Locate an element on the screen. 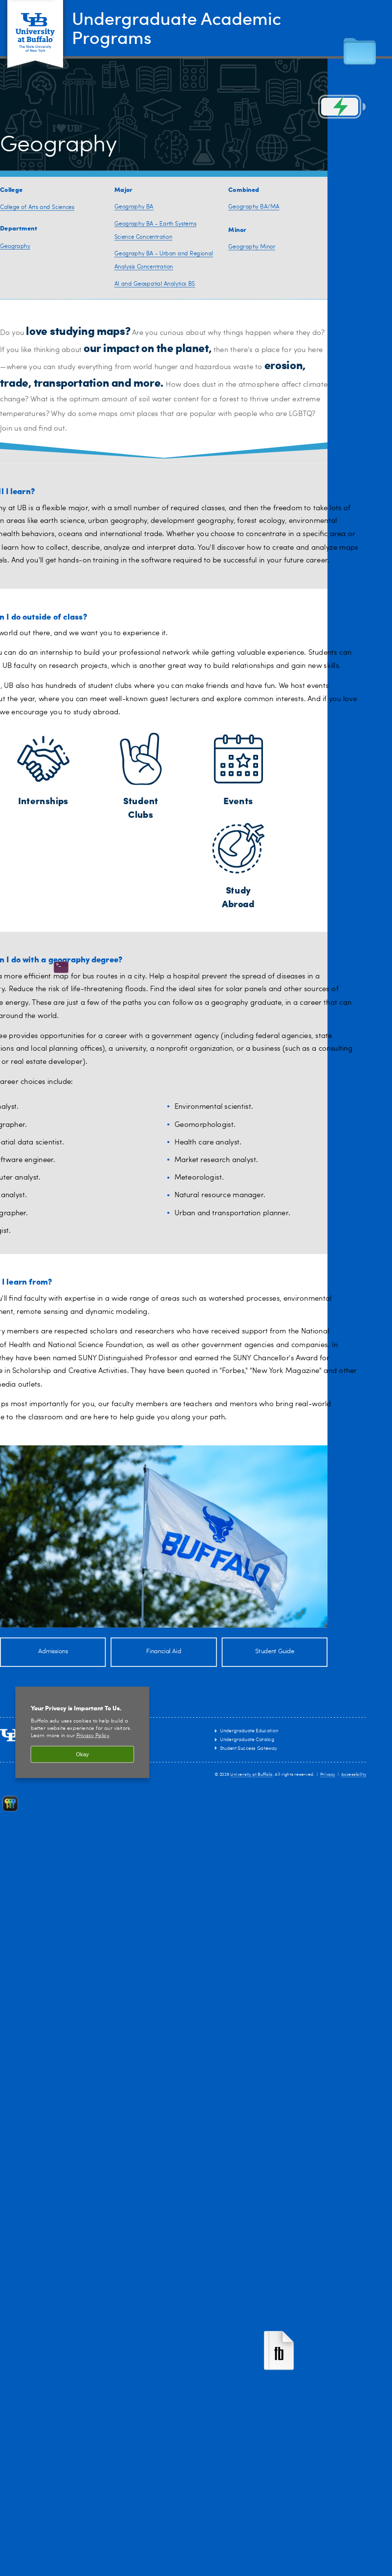  battery fully charged and connected to power is located at coordinates (342, 106).